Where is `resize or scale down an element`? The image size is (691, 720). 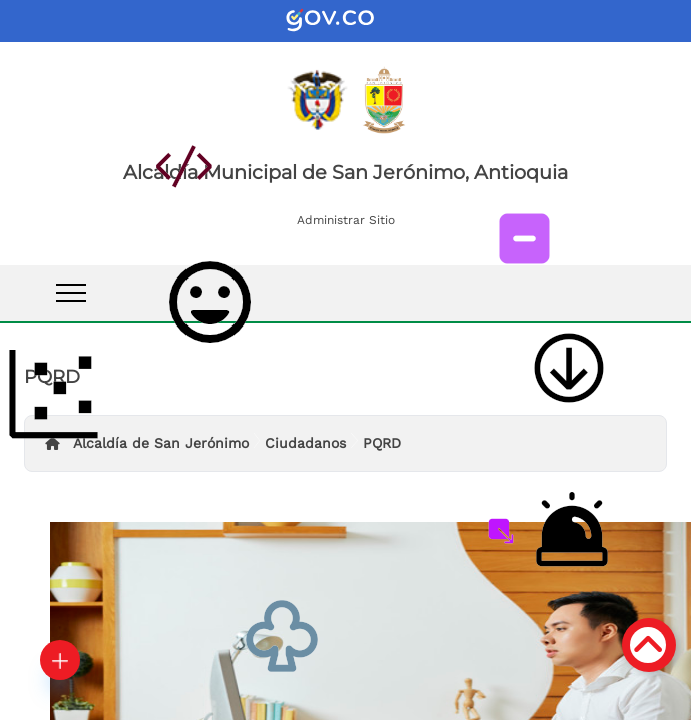 resize or scale down an element is located at coordinates (501, 531).